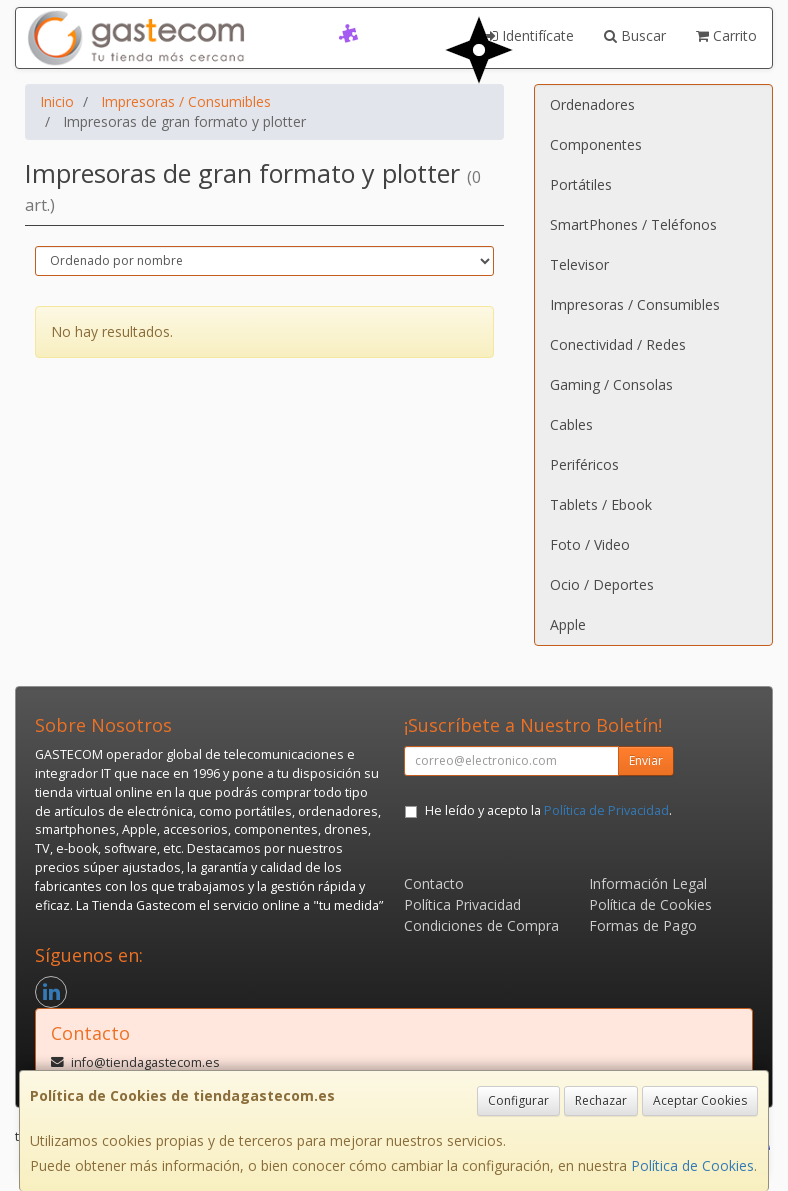 The image size is (788, 1191). I want to click on access plugins or extensions, so click(348, 33).